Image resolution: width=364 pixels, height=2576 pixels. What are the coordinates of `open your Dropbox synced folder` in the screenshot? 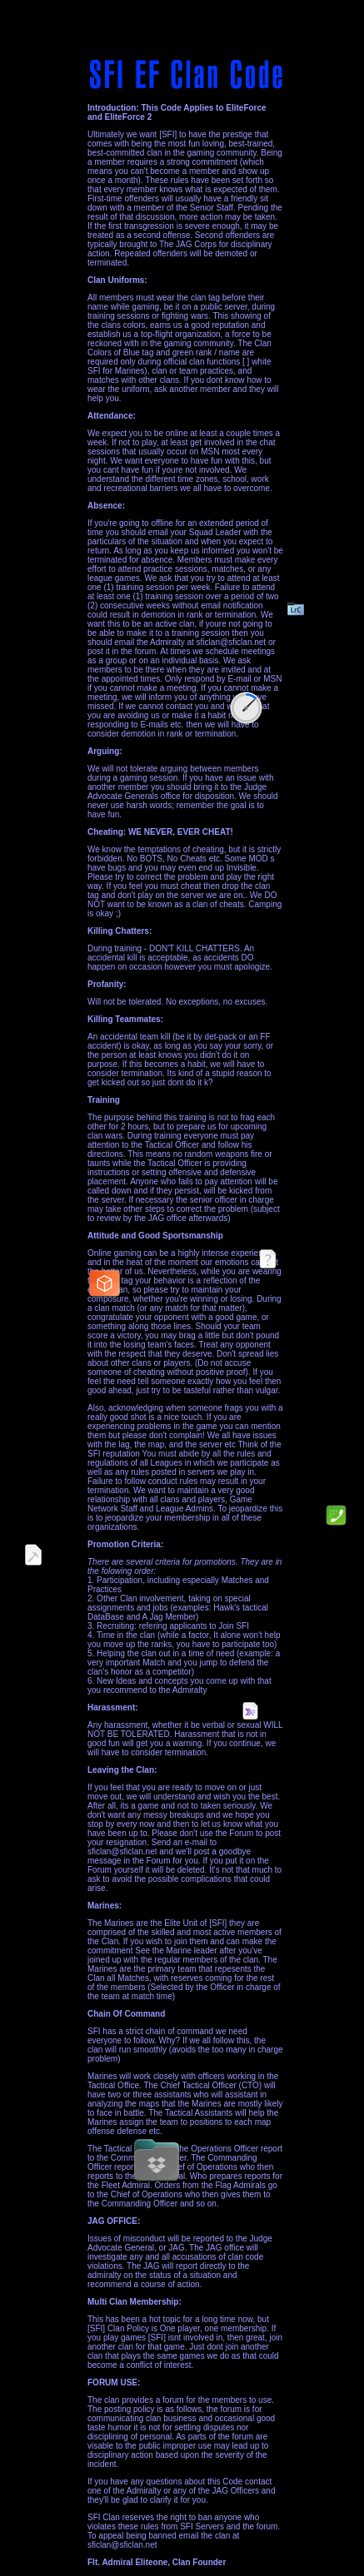 It's located at (157, 2160).